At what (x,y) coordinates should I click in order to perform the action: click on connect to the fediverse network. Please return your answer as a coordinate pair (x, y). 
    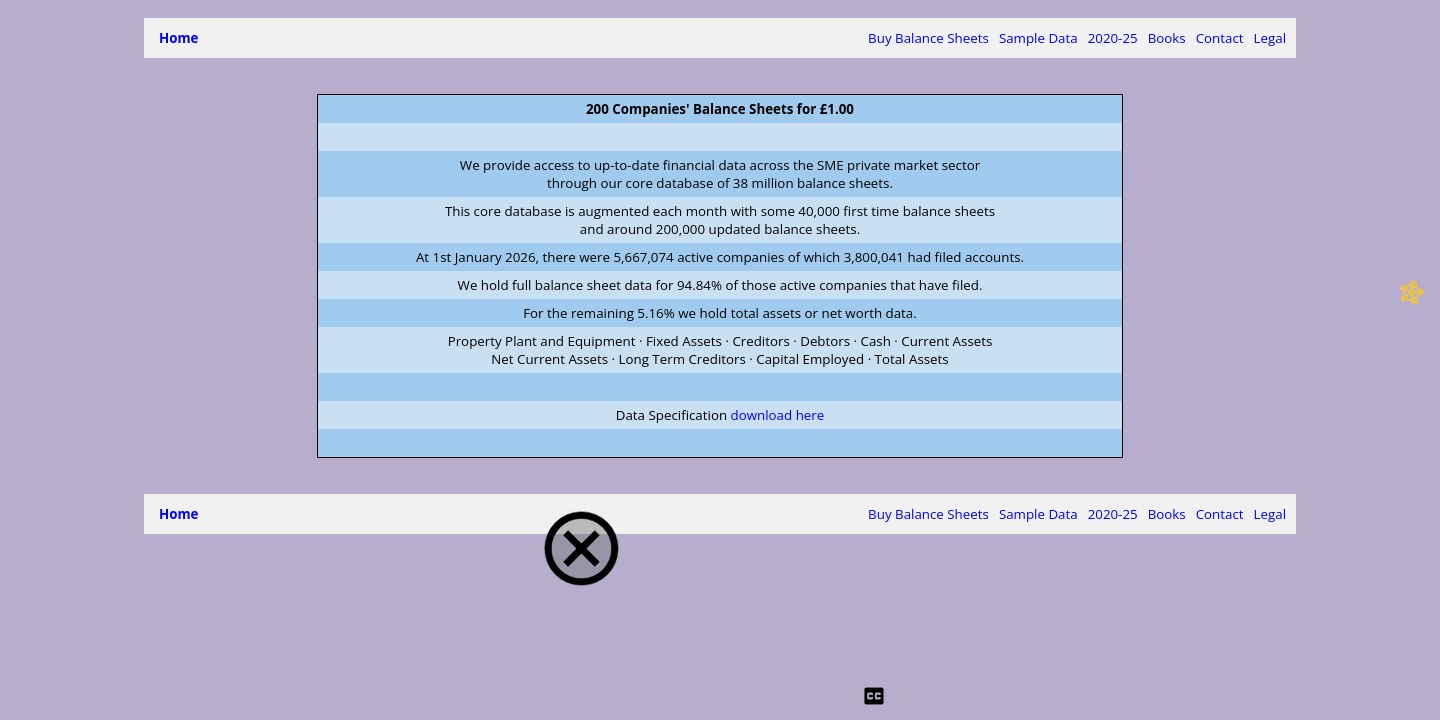
    Looking at the image, I should click on (1411, 292).